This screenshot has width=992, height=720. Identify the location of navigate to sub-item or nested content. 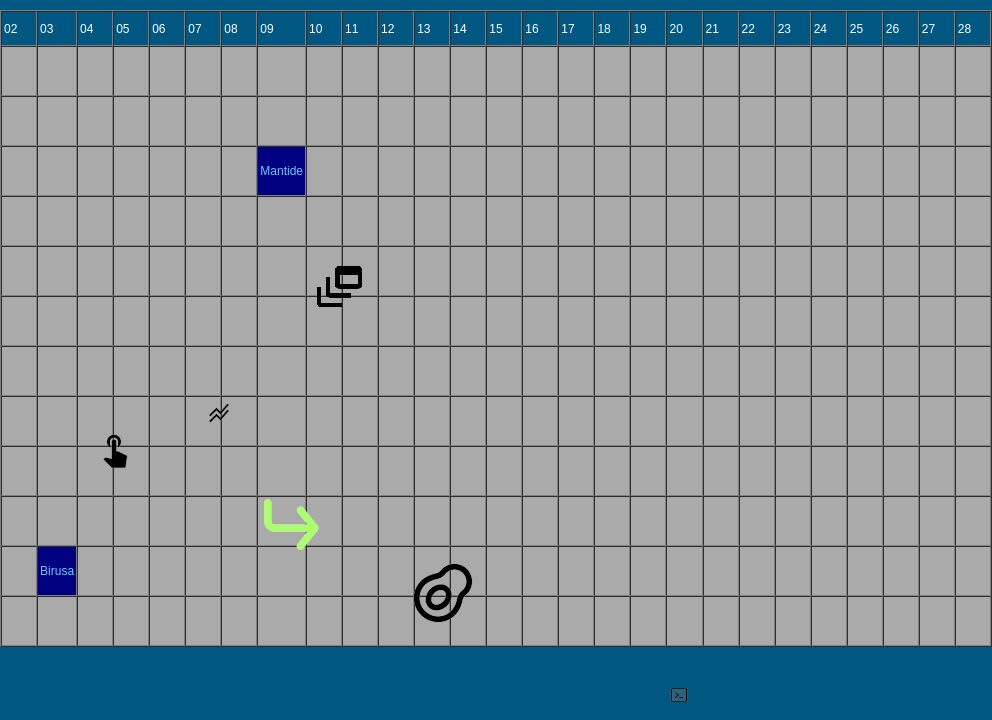
(289, 524).